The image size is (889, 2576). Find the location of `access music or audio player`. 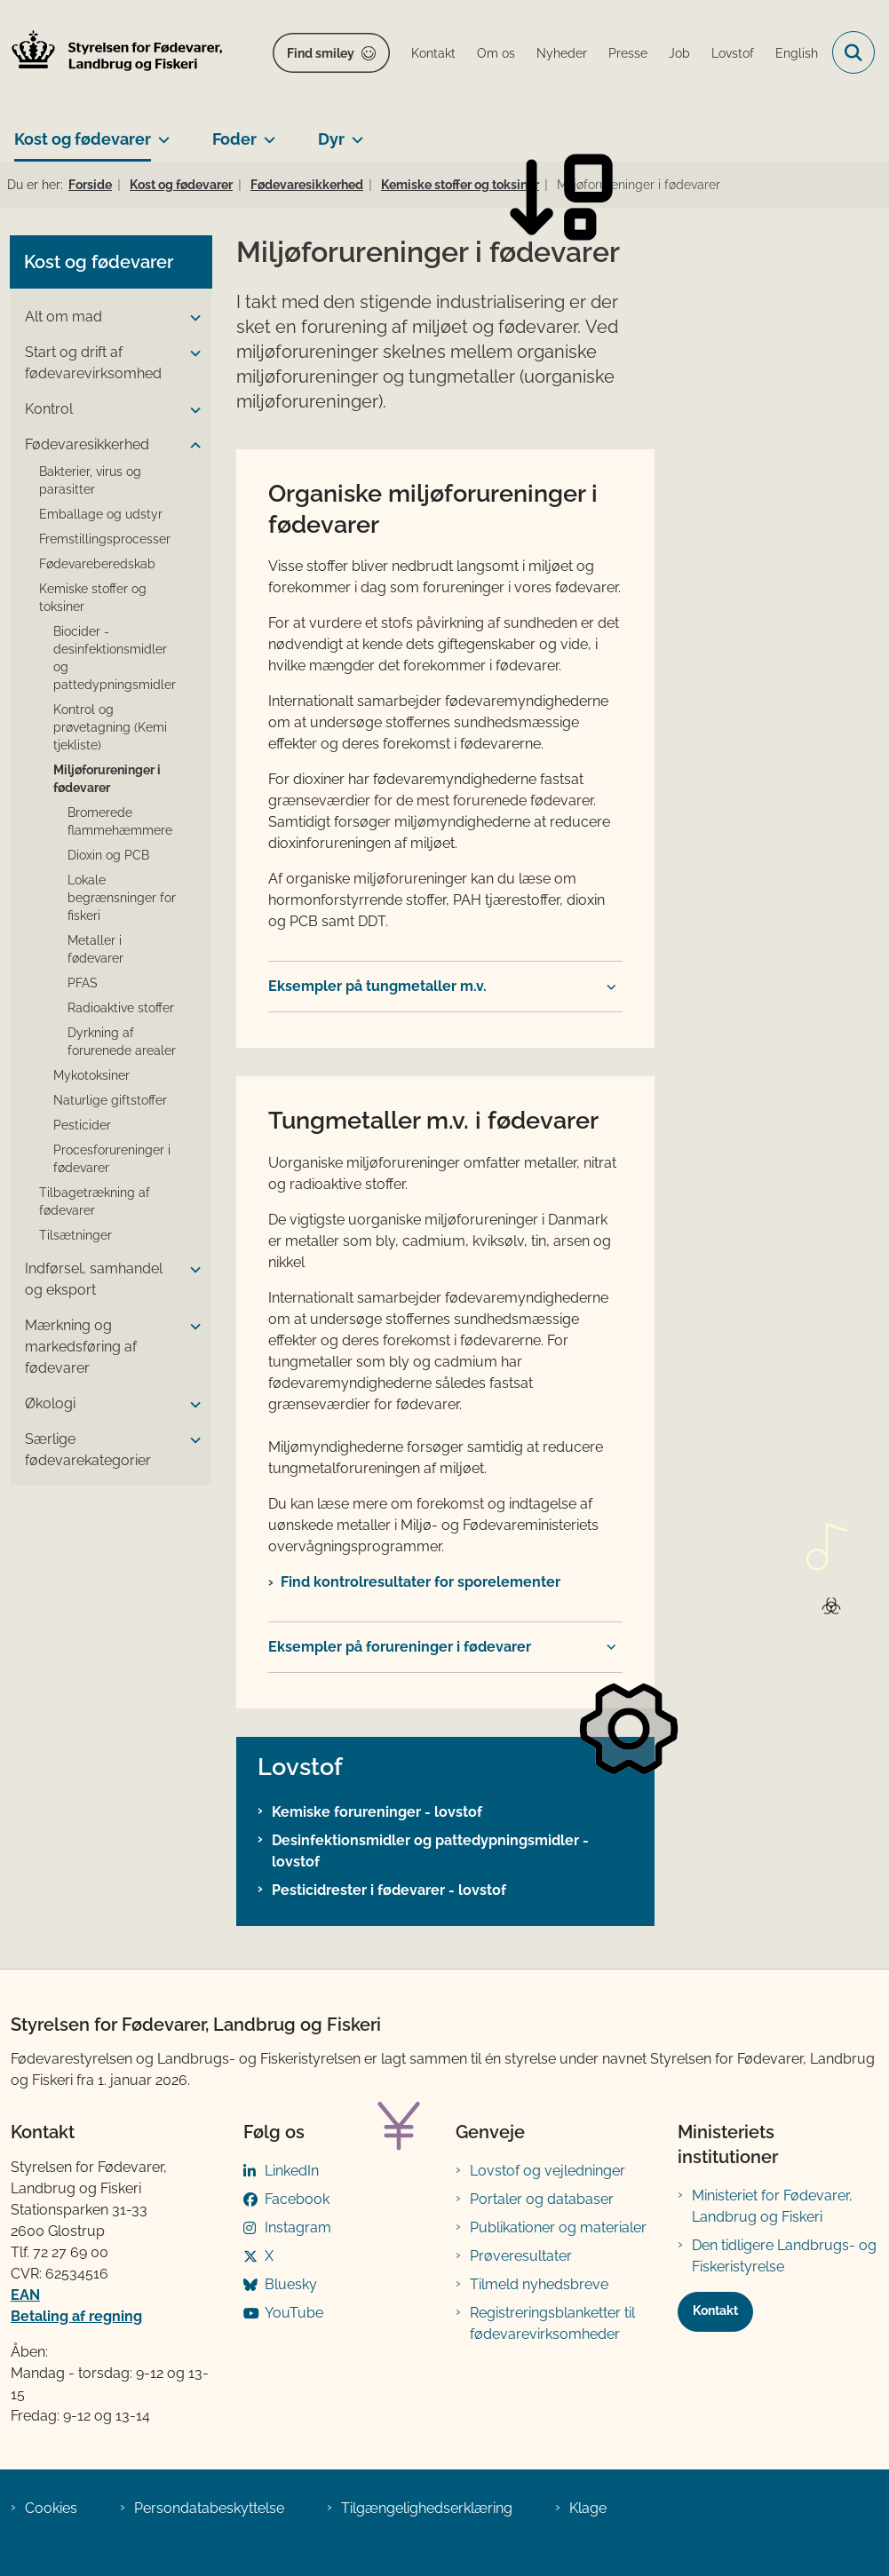

access music or audio player is located at coordinates (827, 1546).